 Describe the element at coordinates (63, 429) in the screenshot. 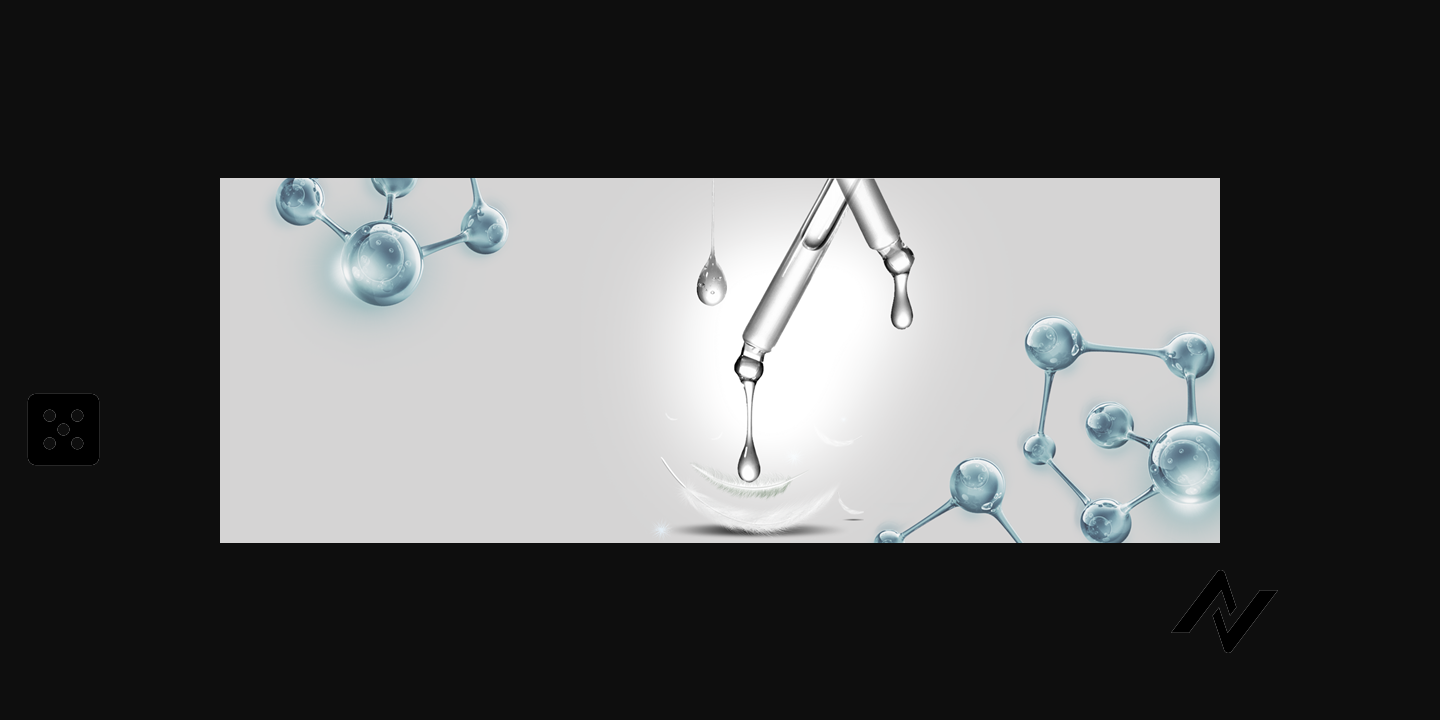

I see `randomize or shuffle content` at that location.